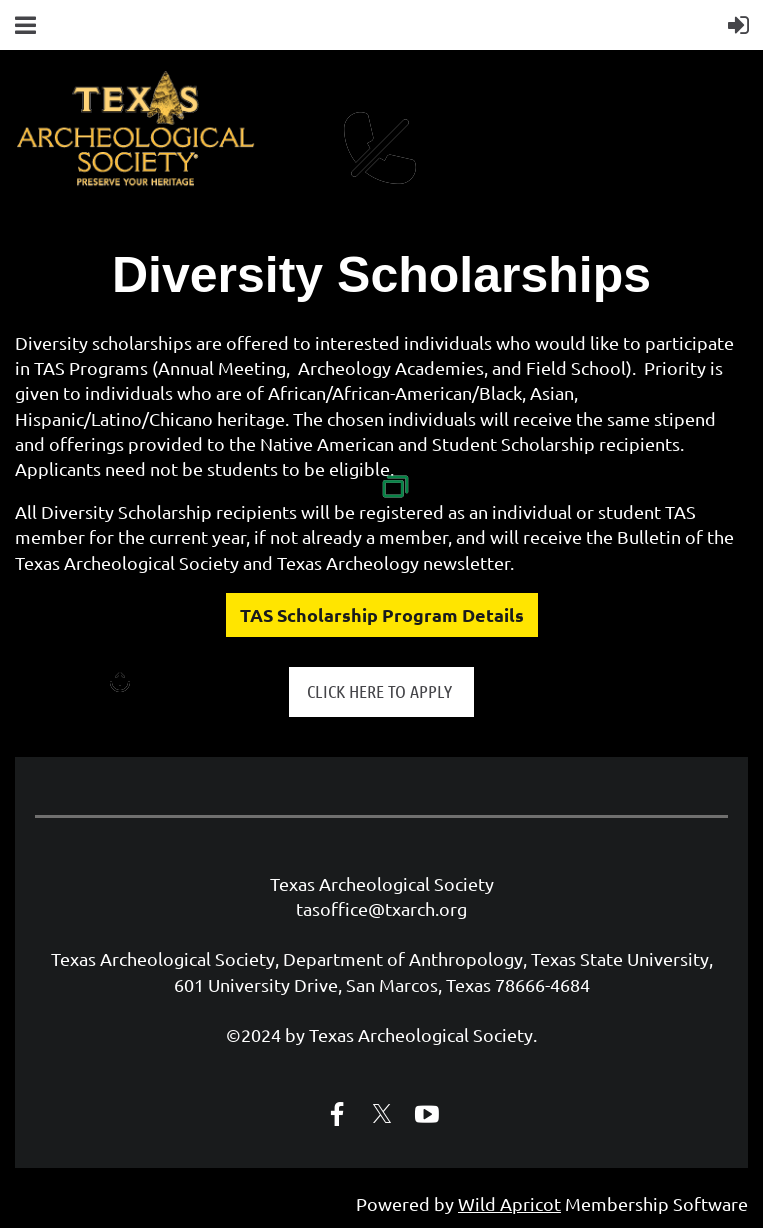 This screenshot has width=763, height=1228. What do you see at coordinates (380, 148) in the screenshot?
I see `mute or decline an incoming call` at bounding box center [380, 148].